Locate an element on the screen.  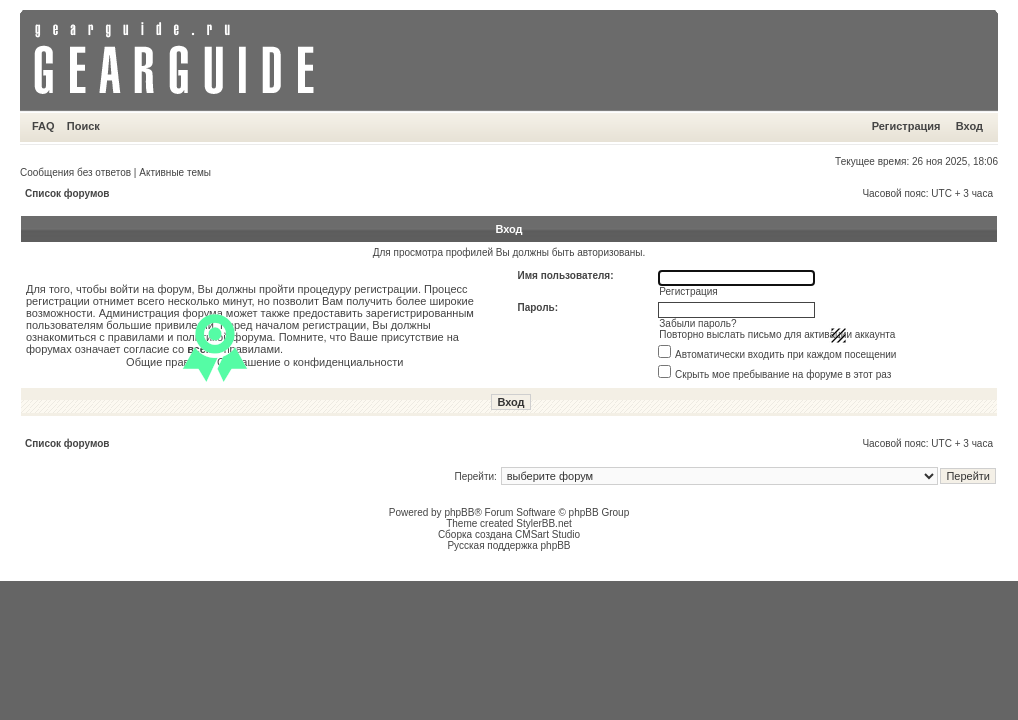
apply texture or pattern overlay is located at coordinates (838, 335).